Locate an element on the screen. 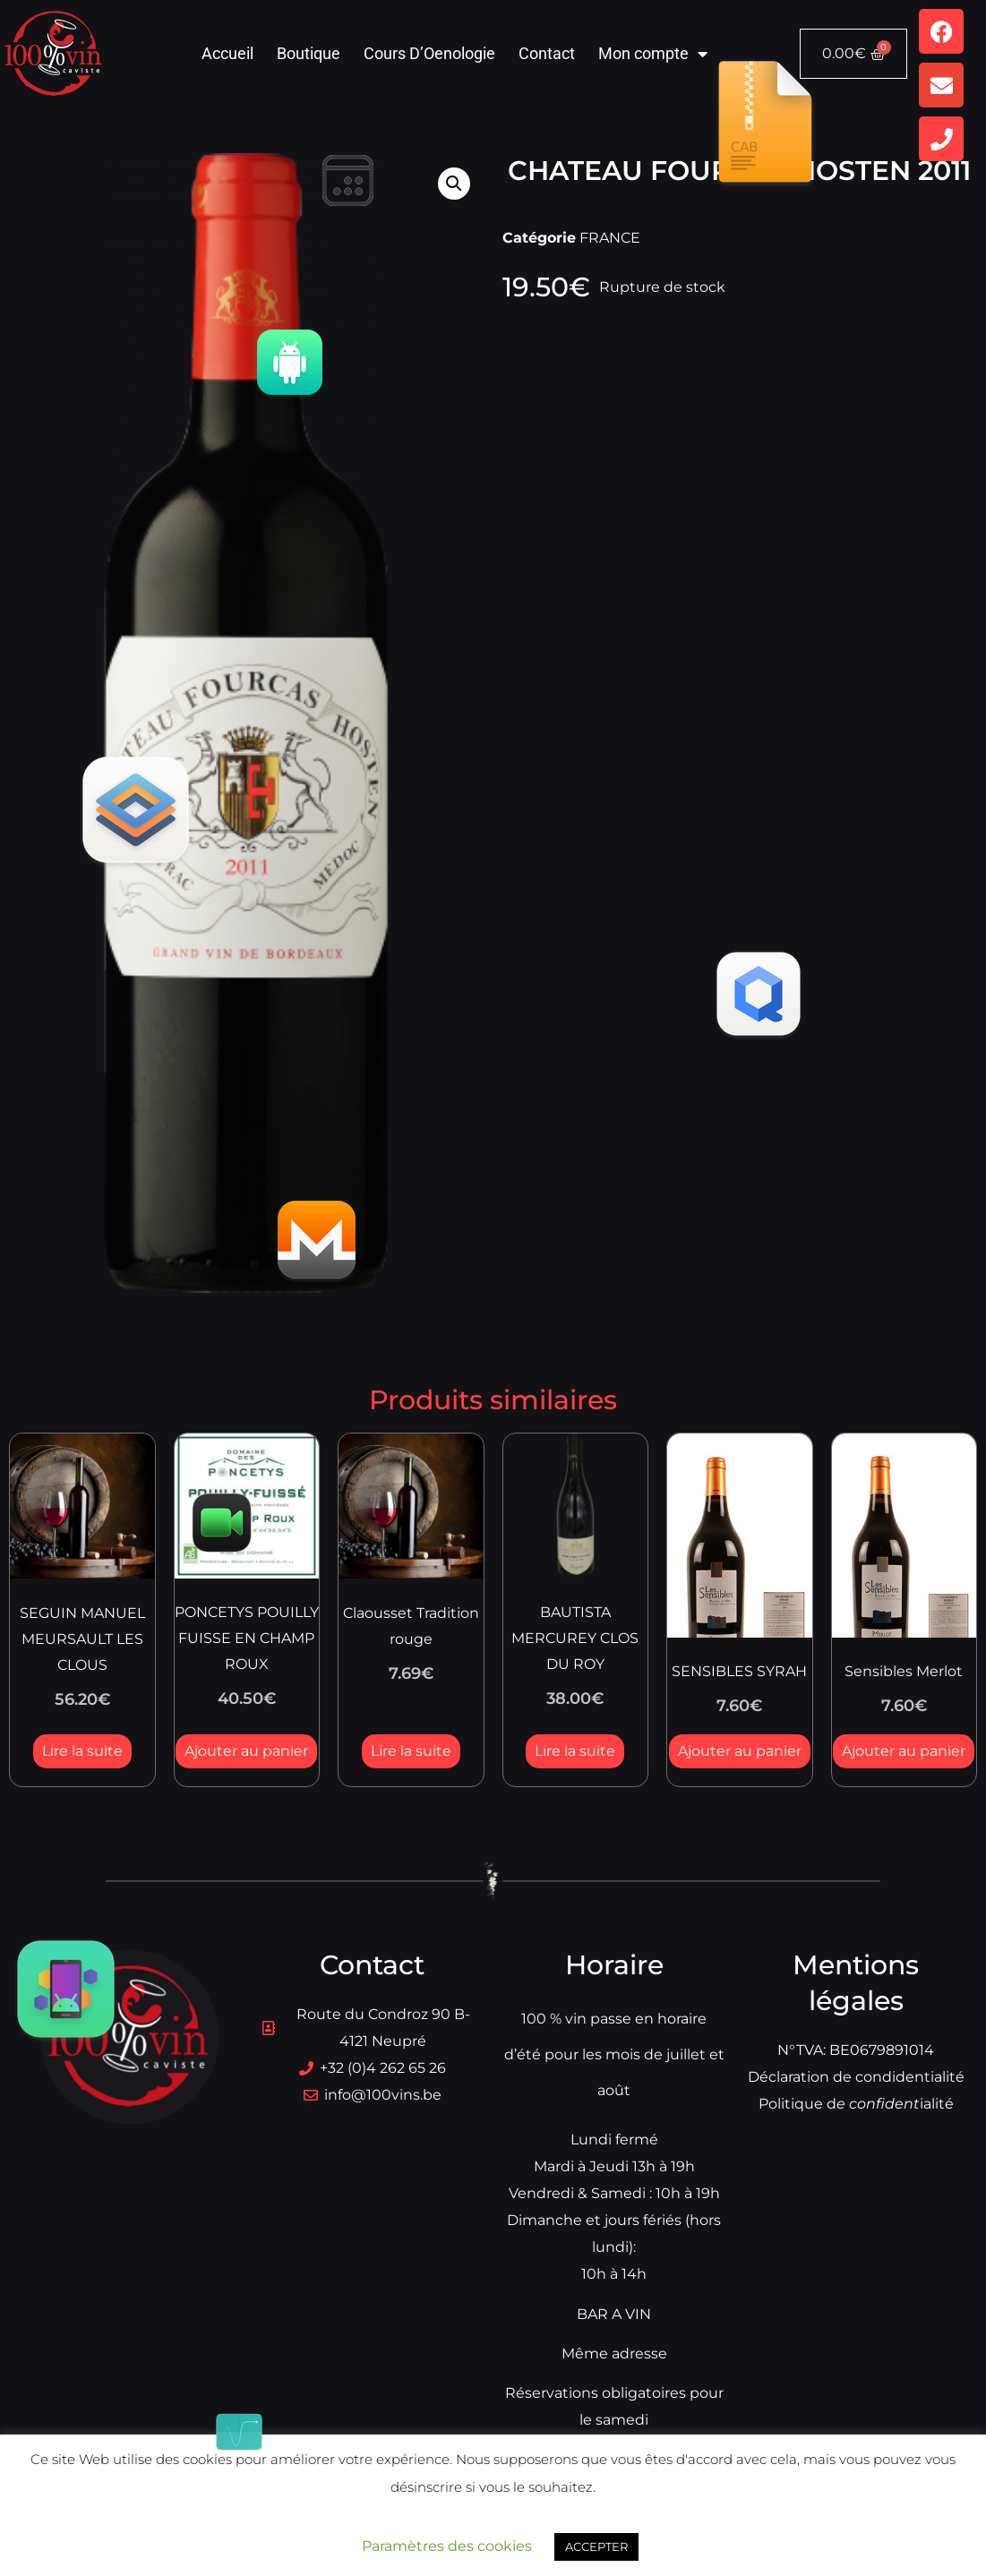  a compressed cabinet (.cab) archive file is located at coordinates (765, 124).